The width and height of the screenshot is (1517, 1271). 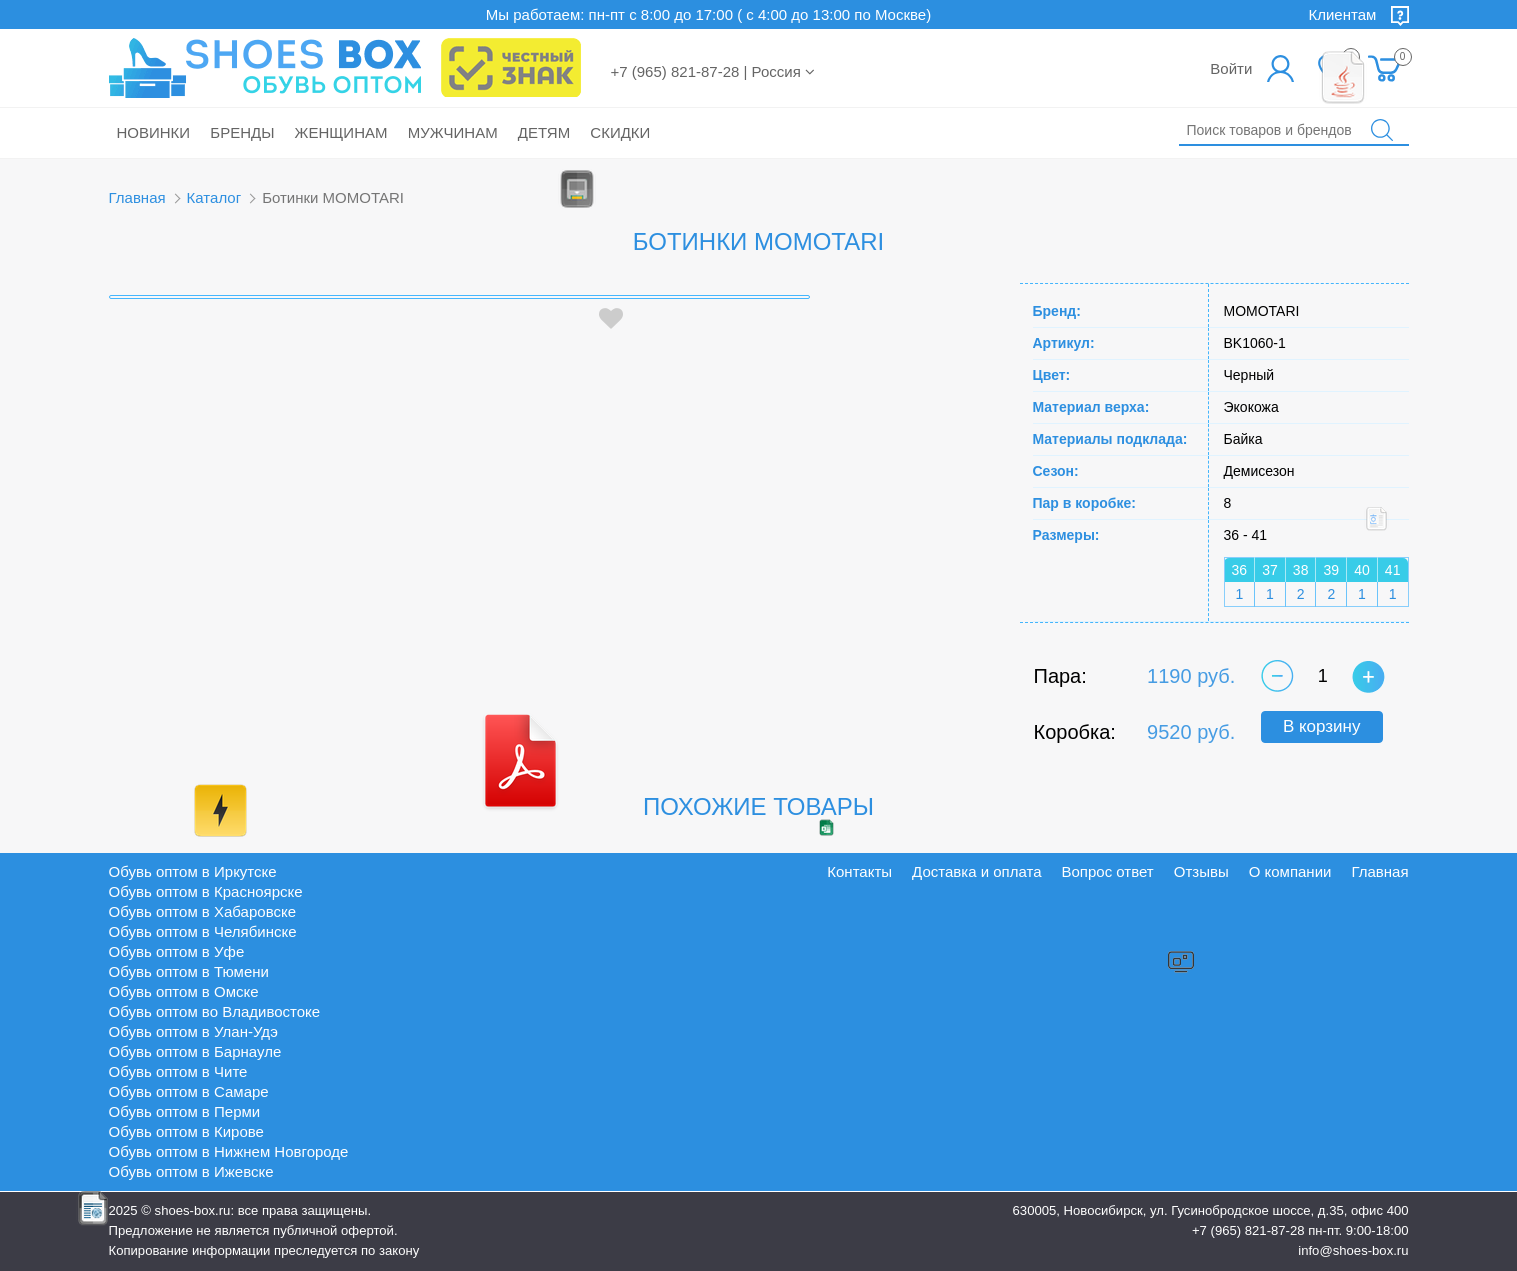 I want to click on access remote desktop settings, so click(x=1181, y=961).